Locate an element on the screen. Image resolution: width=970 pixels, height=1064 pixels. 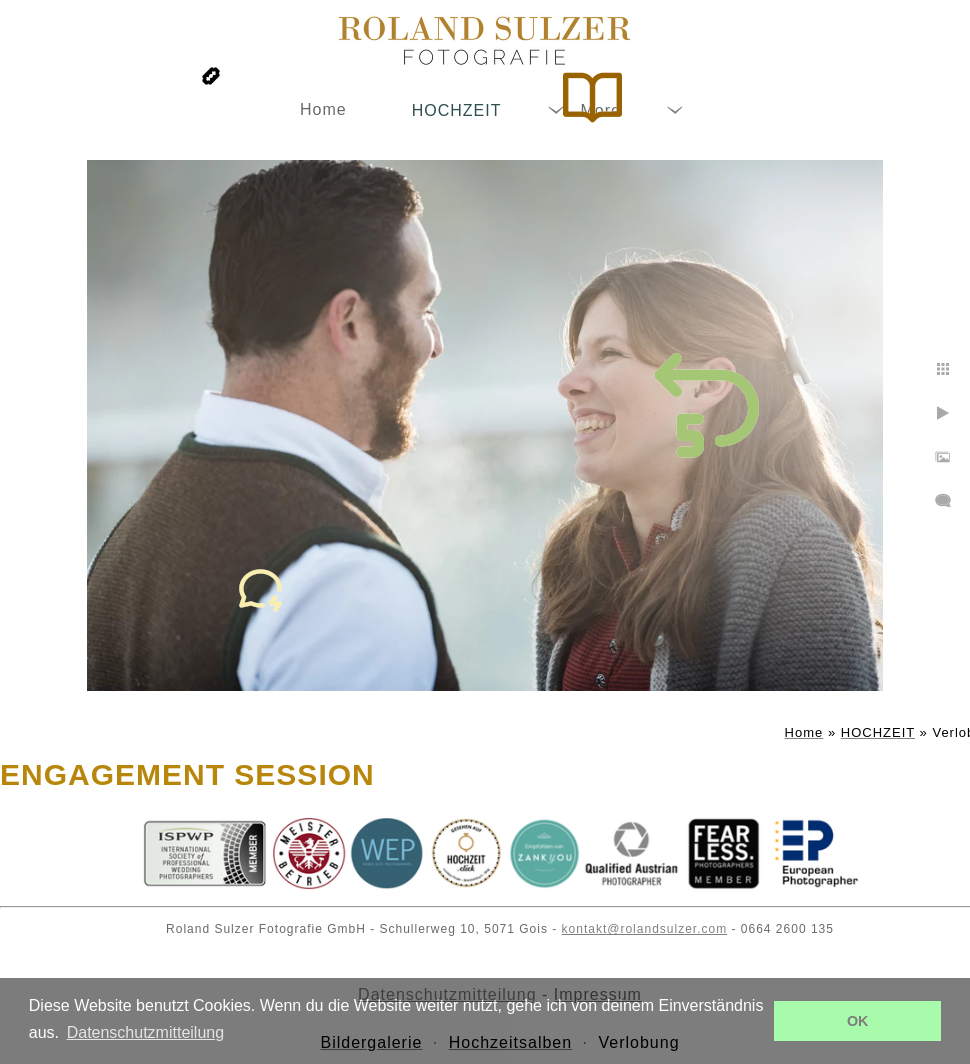
rewind media by 5 seconds is located at coordinates (704, 408).